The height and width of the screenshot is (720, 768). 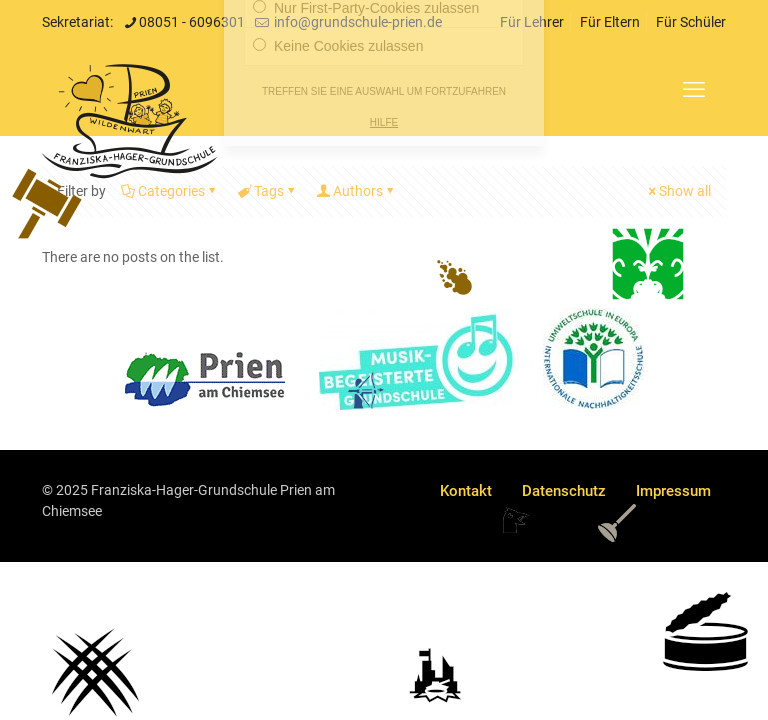 I want to click on share to twitter, so click(x=516, y=520).